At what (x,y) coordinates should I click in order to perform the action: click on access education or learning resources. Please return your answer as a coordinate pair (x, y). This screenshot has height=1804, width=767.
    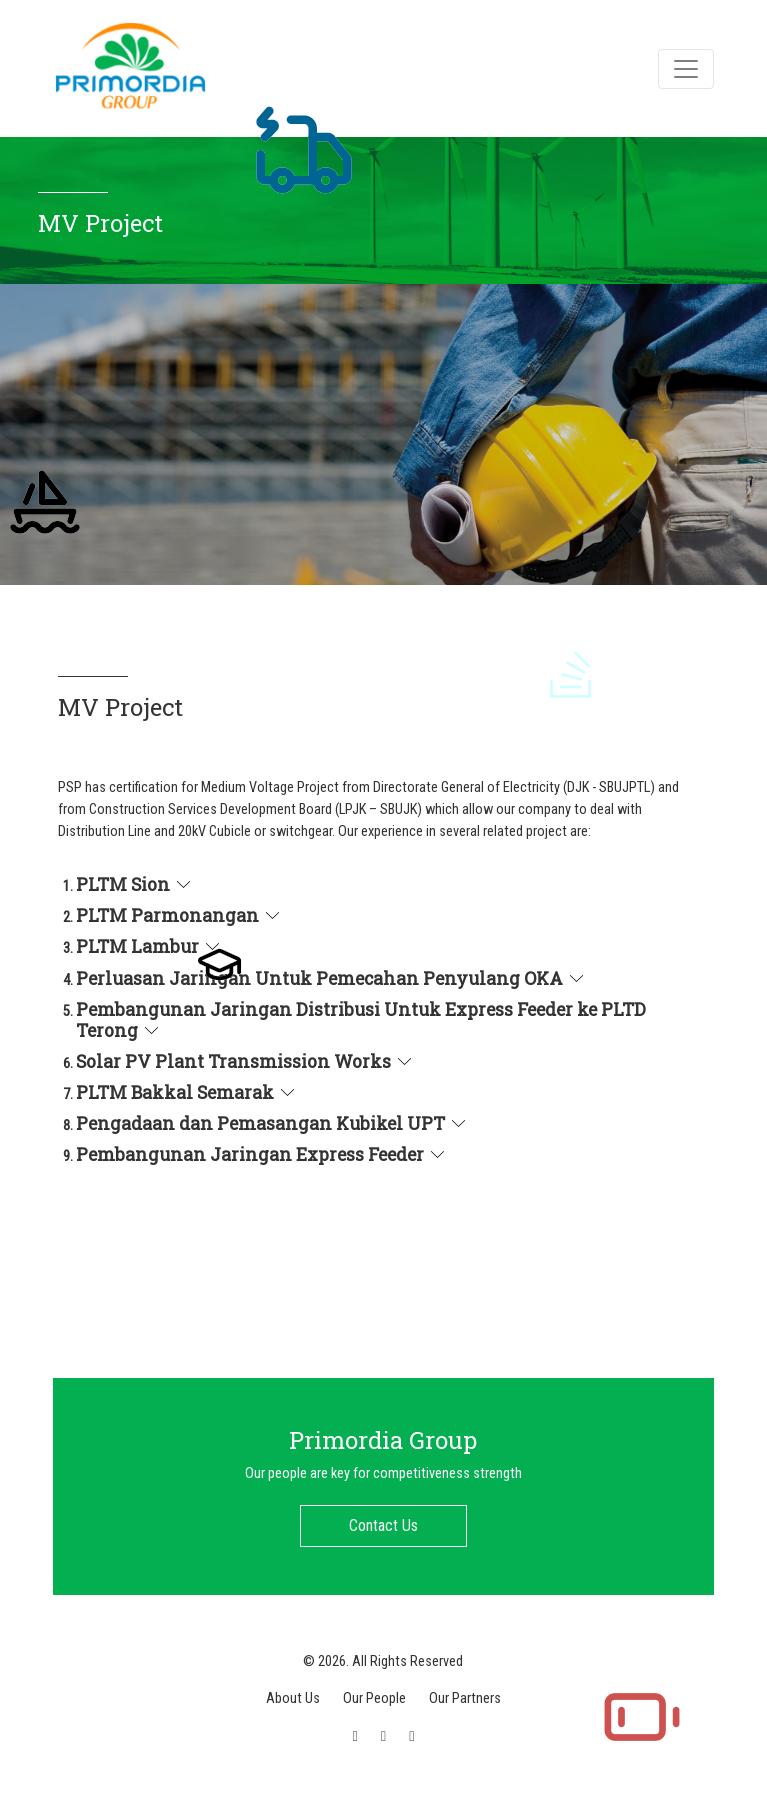
    Looking at the image, I should click on (219, 964).